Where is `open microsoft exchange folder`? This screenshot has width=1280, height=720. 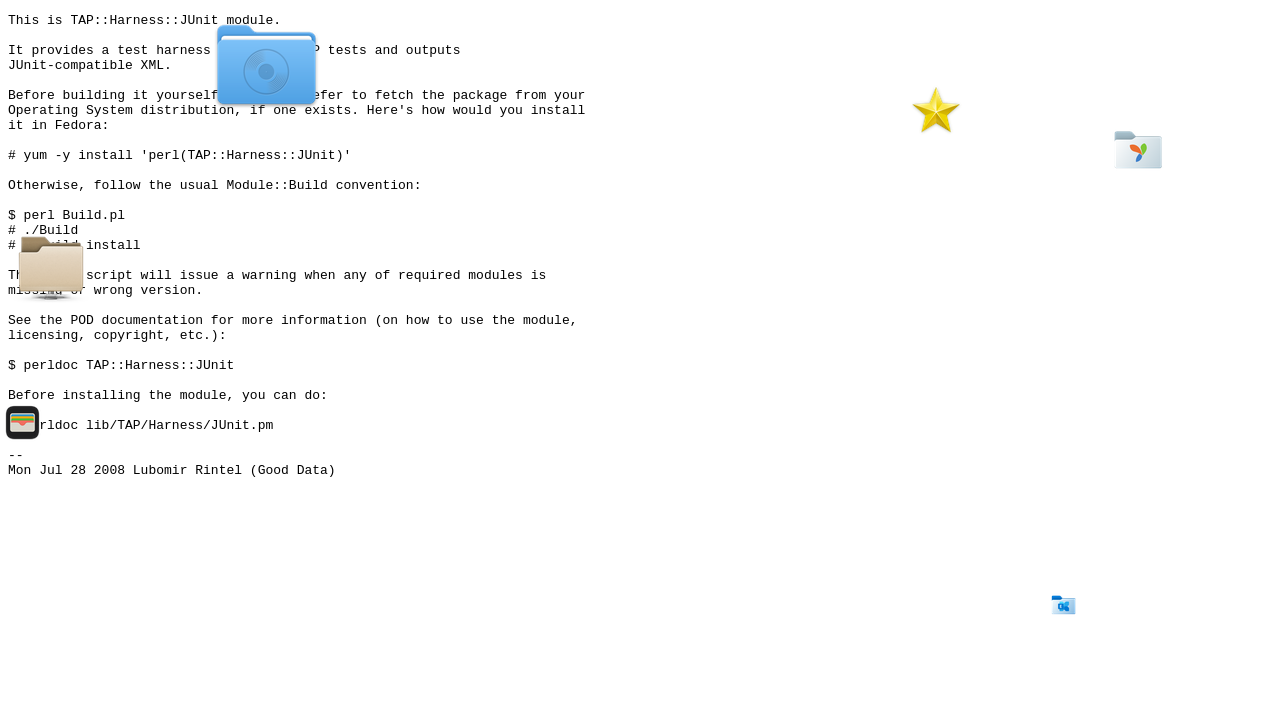
open microsoft exchange folder is located at coordinates (1063, 605).